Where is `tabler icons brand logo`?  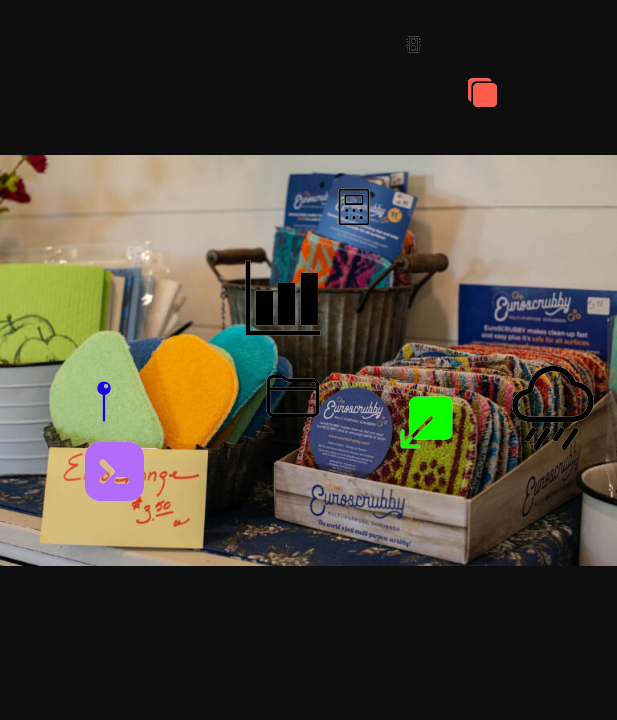 tabler icons brand logo is located at coordinates (114, 471).